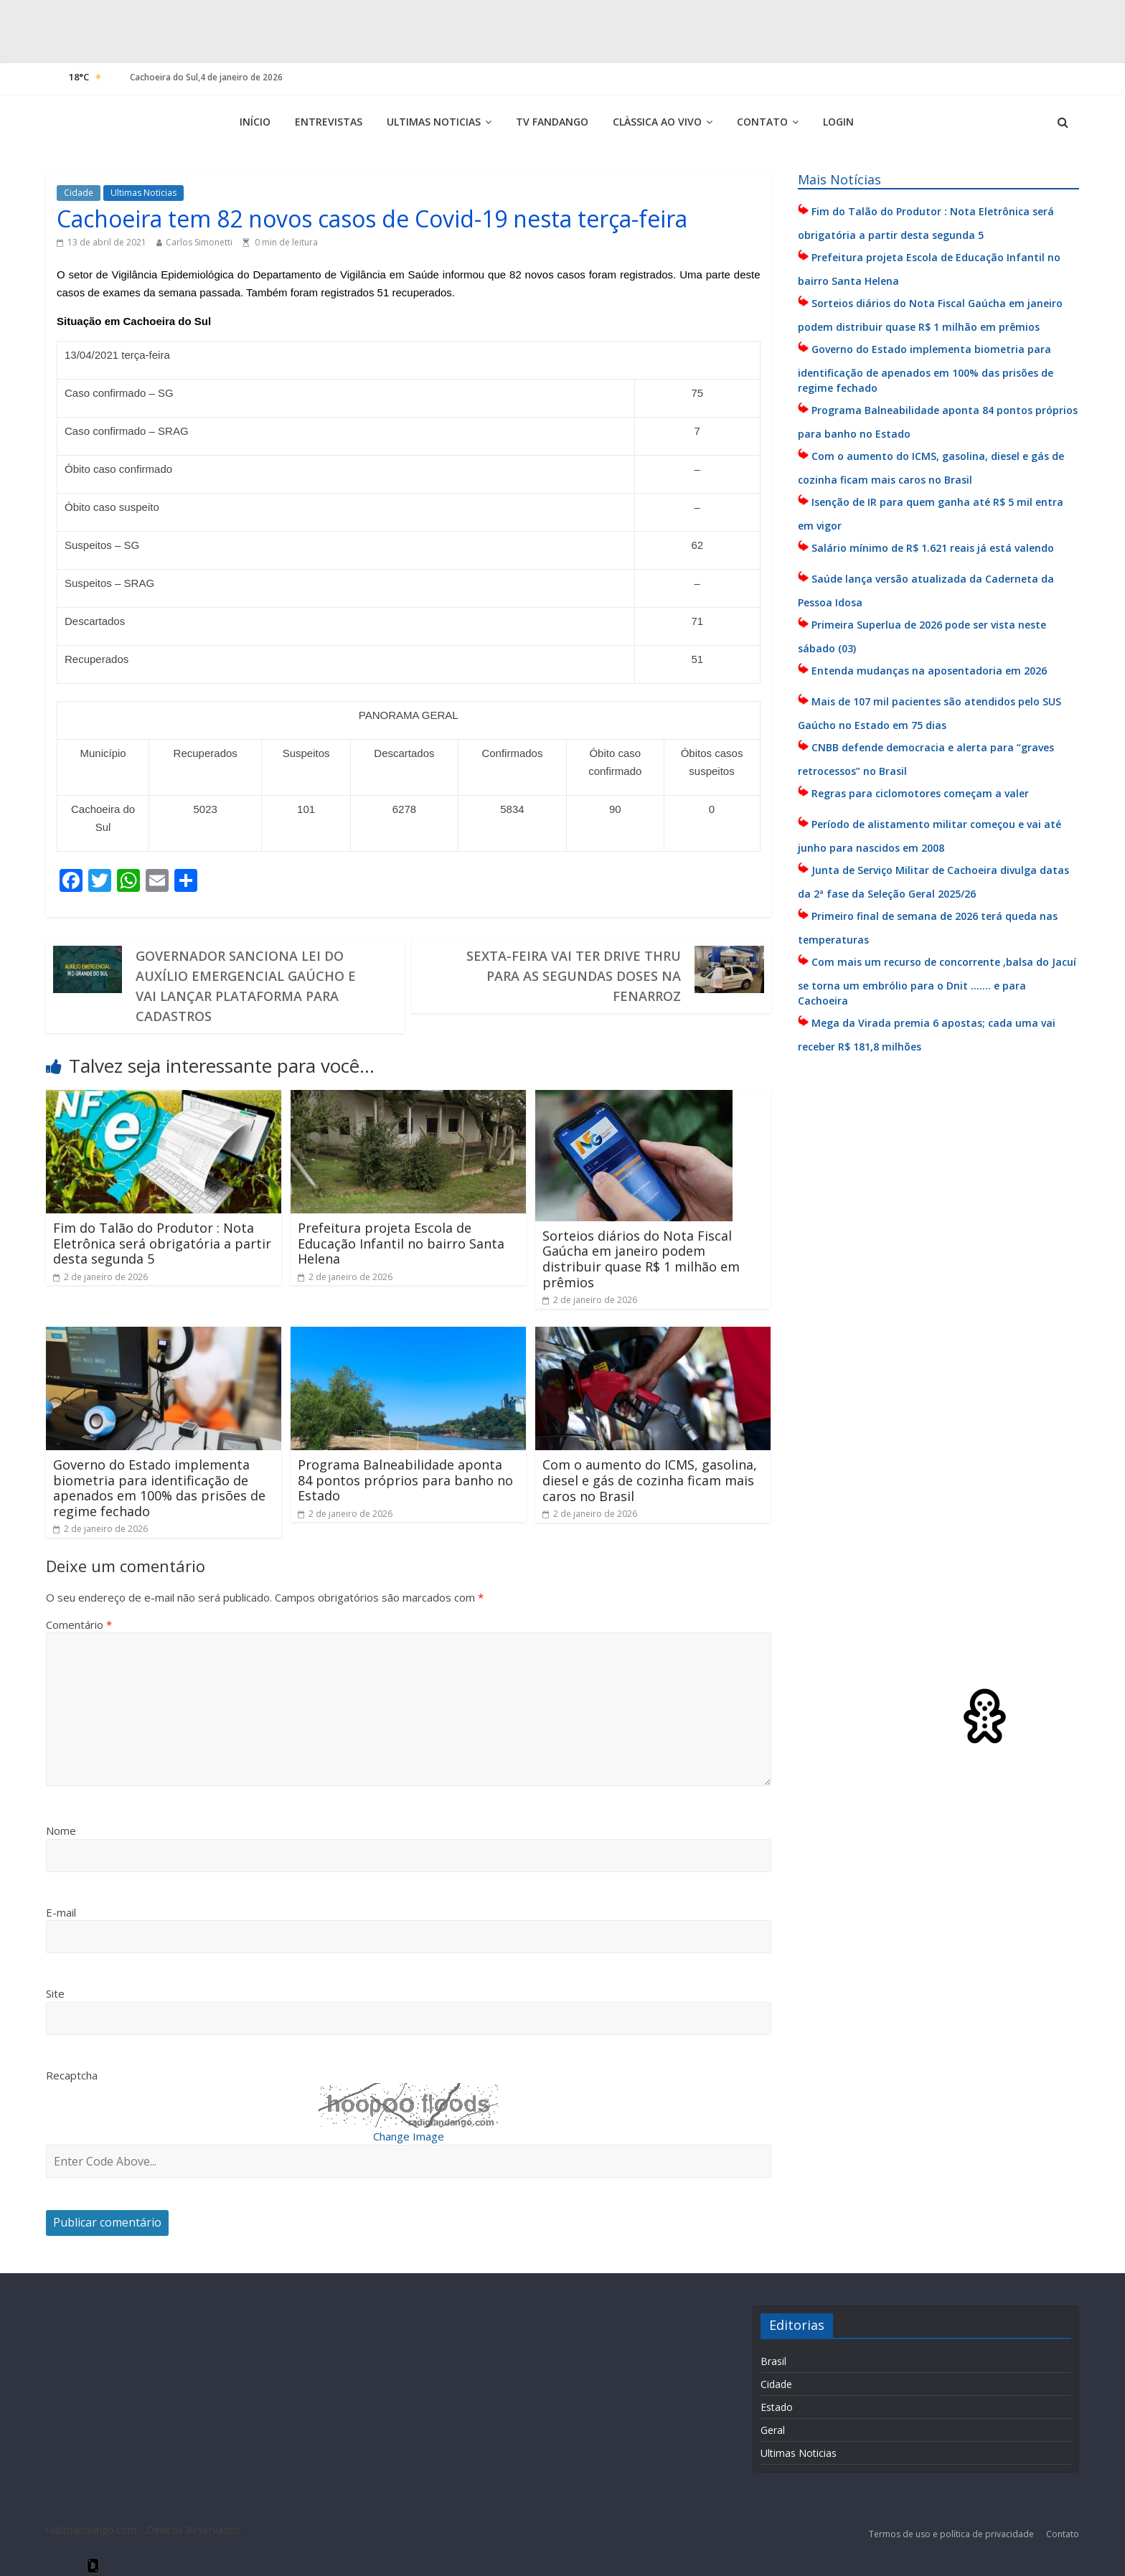 The image size is (1125, 2576). What do you see at coordinates (984, 1716) in the screenshot?
I see `access holiday or seasonal content` at bounding box center [984, 1716].